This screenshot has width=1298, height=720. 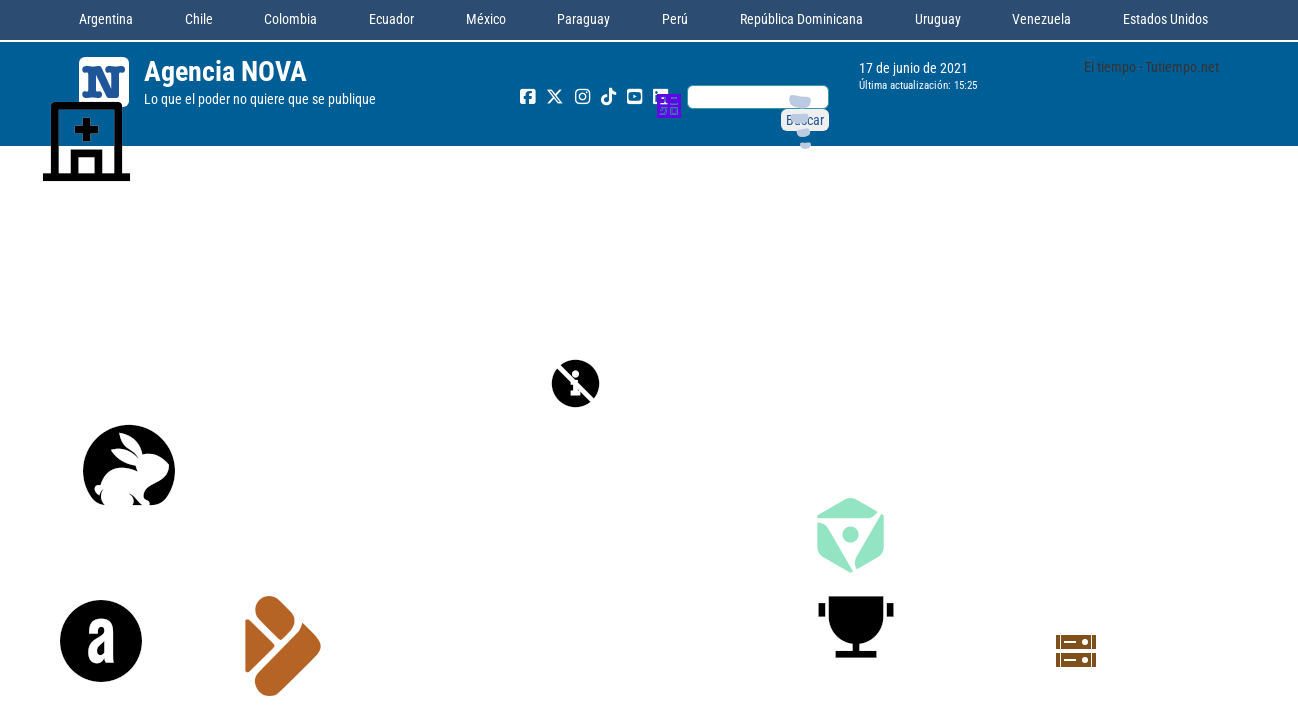 What do you see at coordinates (669, 106) in the screenshot?
I see `visit the UNIQLO Japan website or app` at bounding box center [669, 106].